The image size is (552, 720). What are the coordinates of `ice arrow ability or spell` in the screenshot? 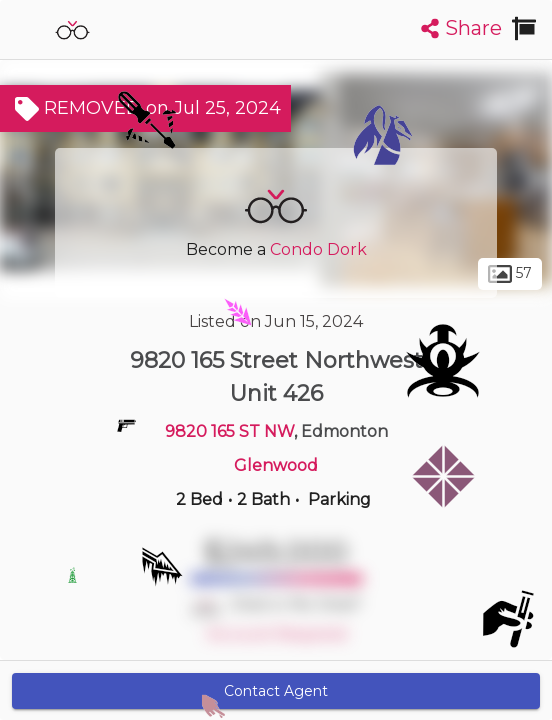 It's located at (162, 566).